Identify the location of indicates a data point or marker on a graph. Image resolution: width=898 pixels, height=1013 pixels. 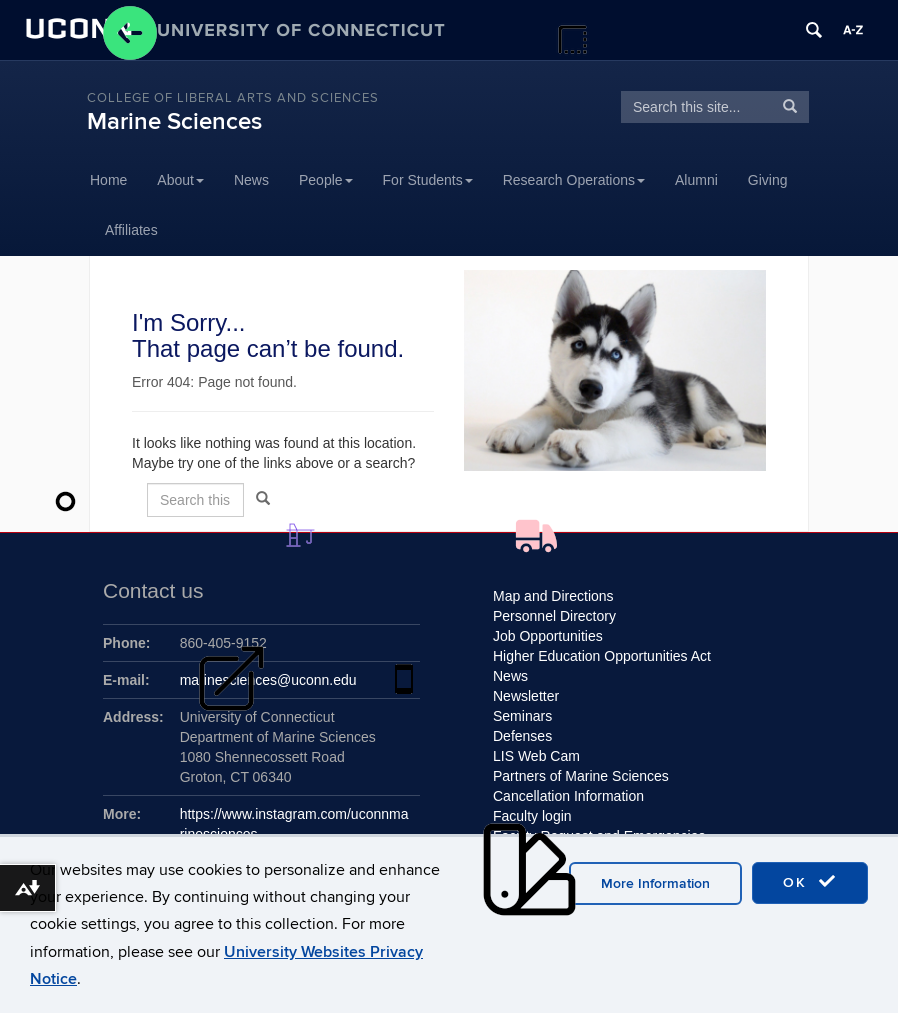
(65, 501).